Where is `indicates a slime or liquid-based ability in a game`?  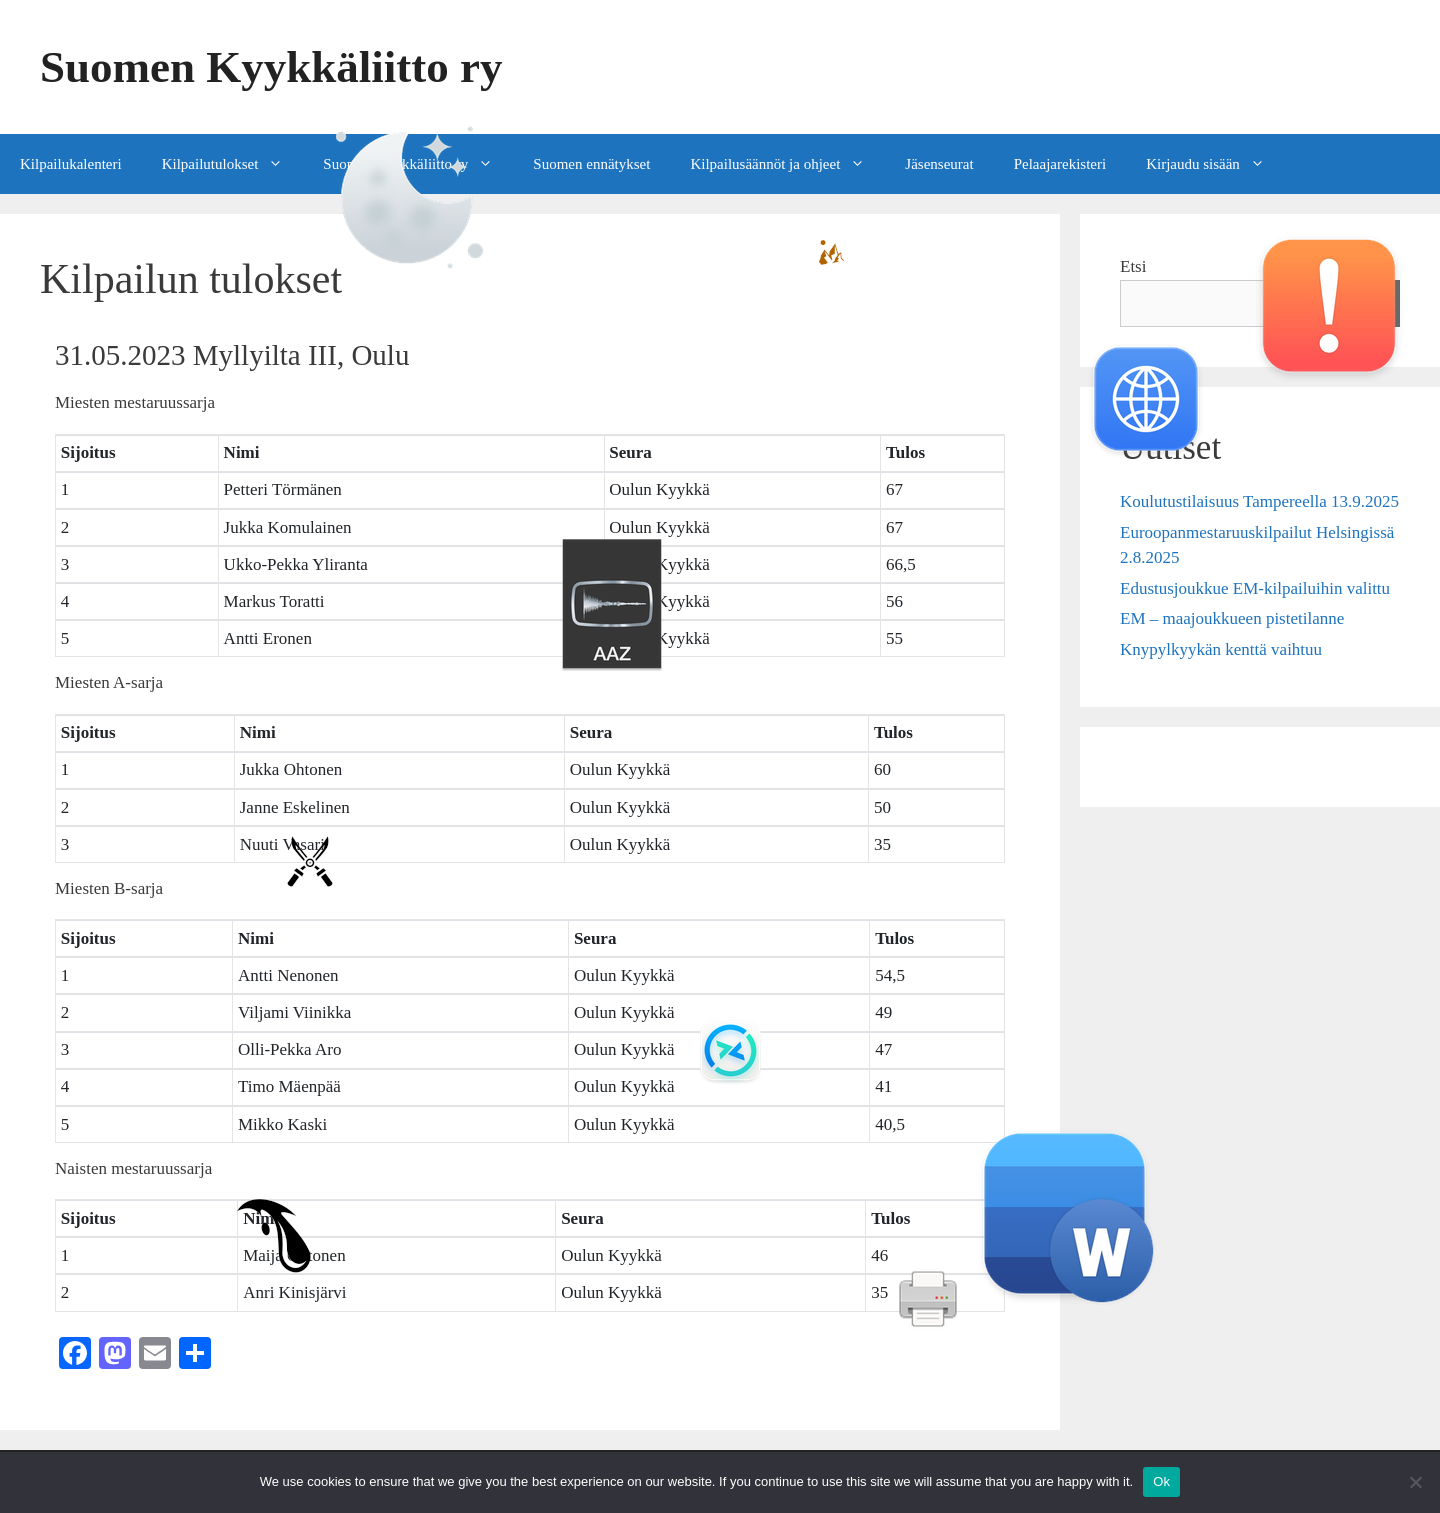 indicates a slime or liquid-based ability in a game is located at coordinates (273, 1236).